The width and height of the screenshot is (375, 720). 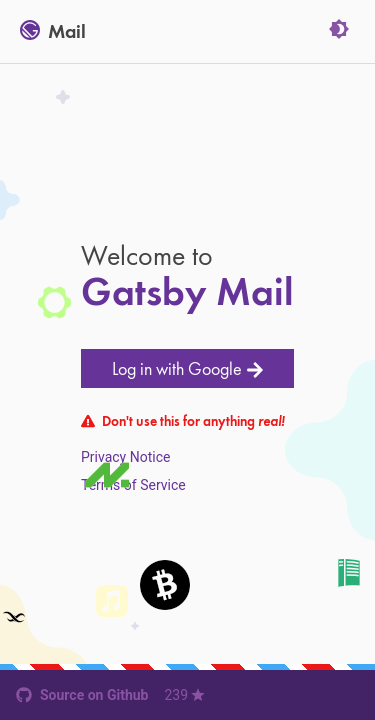 I want to click on meizu brand logo, so click(x=107, y=475).